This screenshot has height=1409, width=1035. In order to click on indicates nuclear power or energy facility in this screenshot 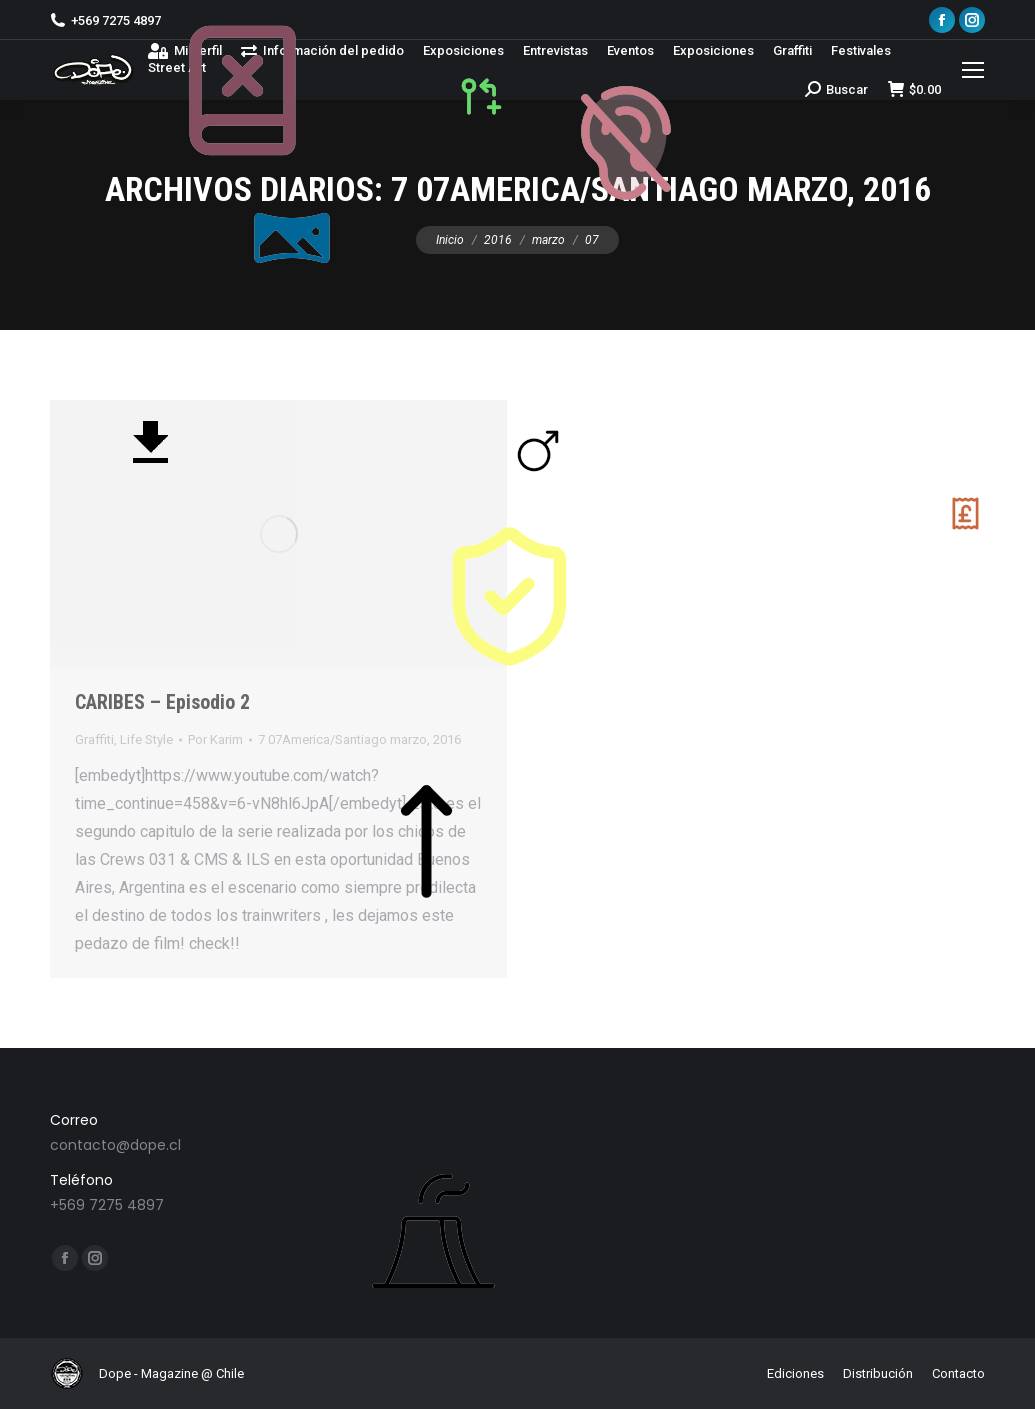, I will do `click(433, 1239)`.